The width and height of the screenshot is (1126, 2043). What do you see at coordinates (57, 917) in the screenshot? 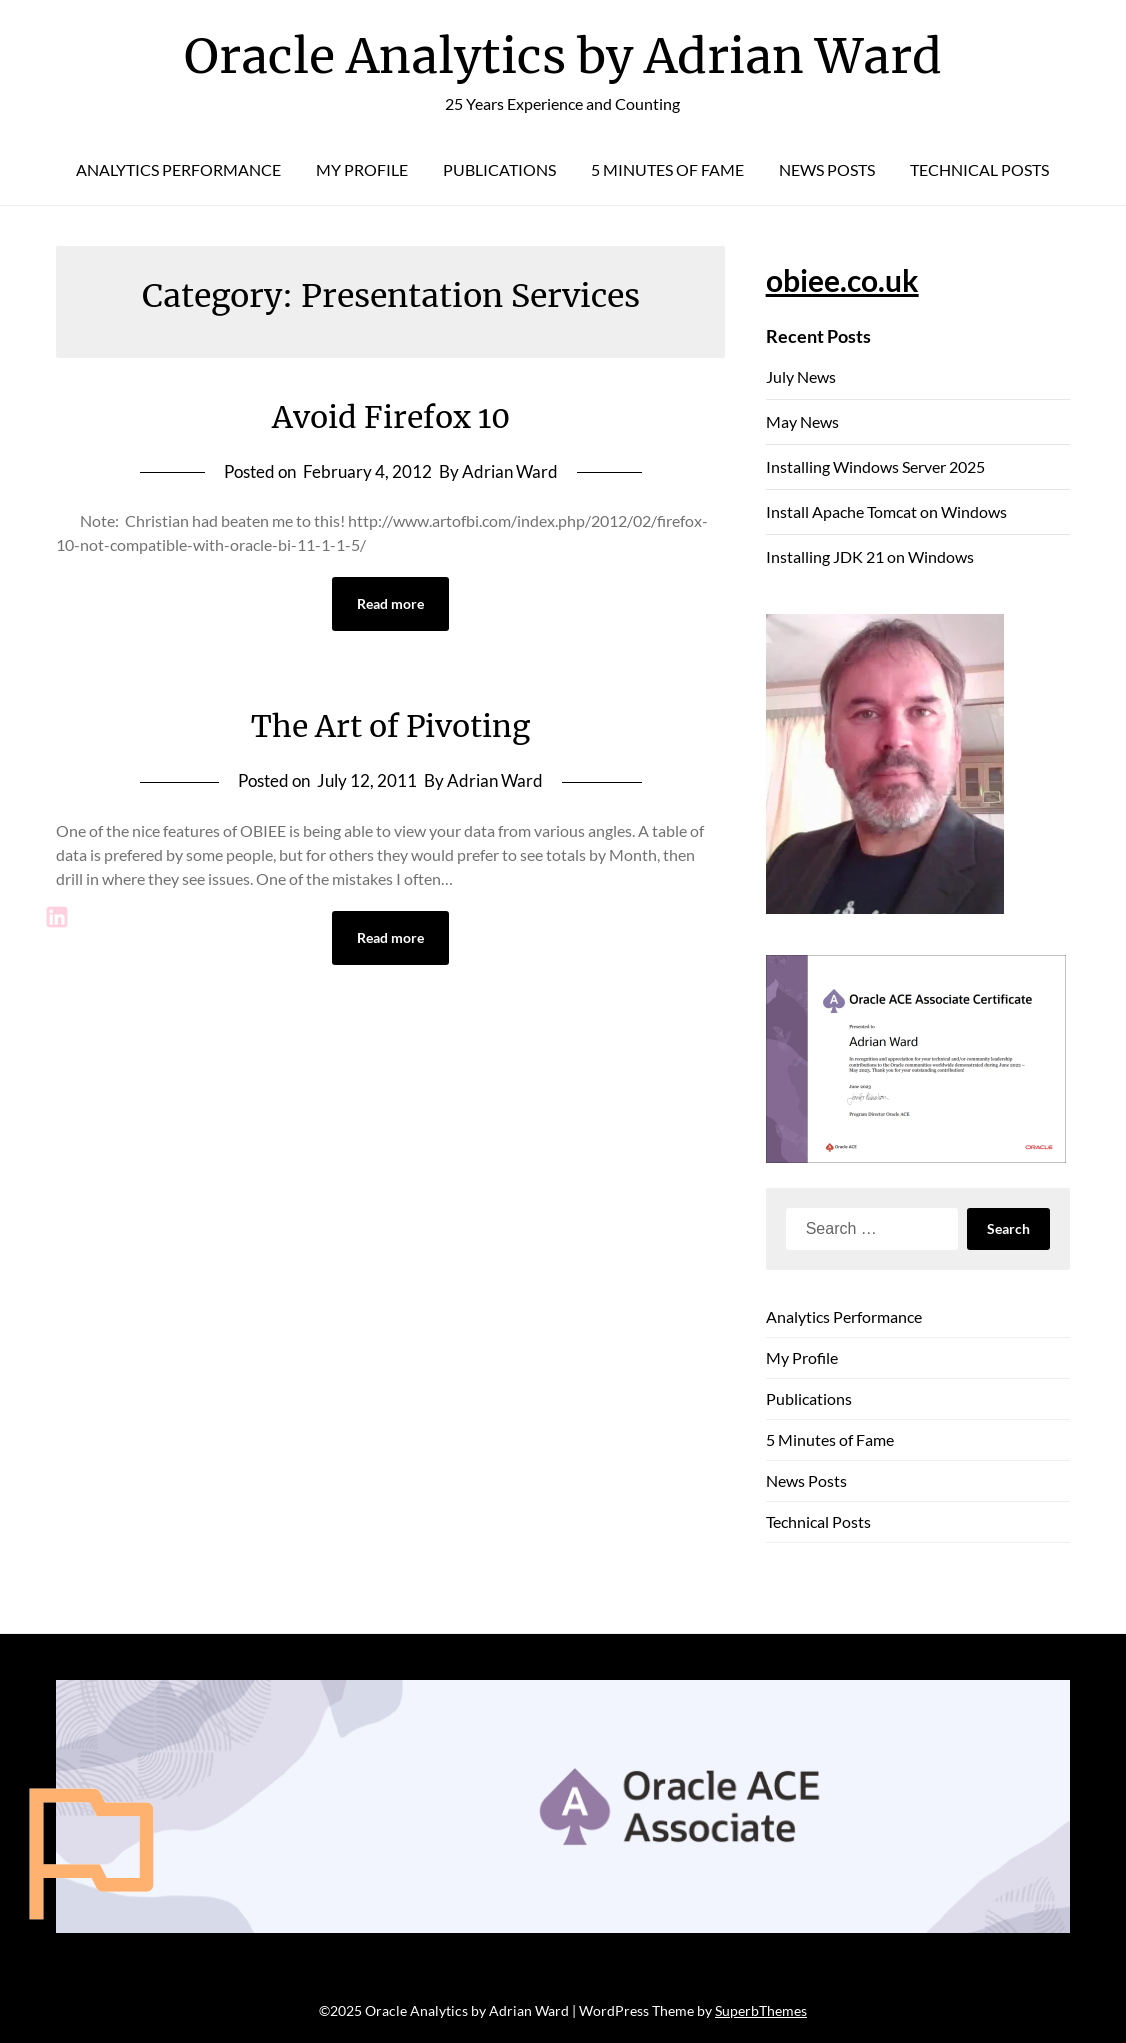
I see `open linkedin profile` at bounding box center [57, 917].